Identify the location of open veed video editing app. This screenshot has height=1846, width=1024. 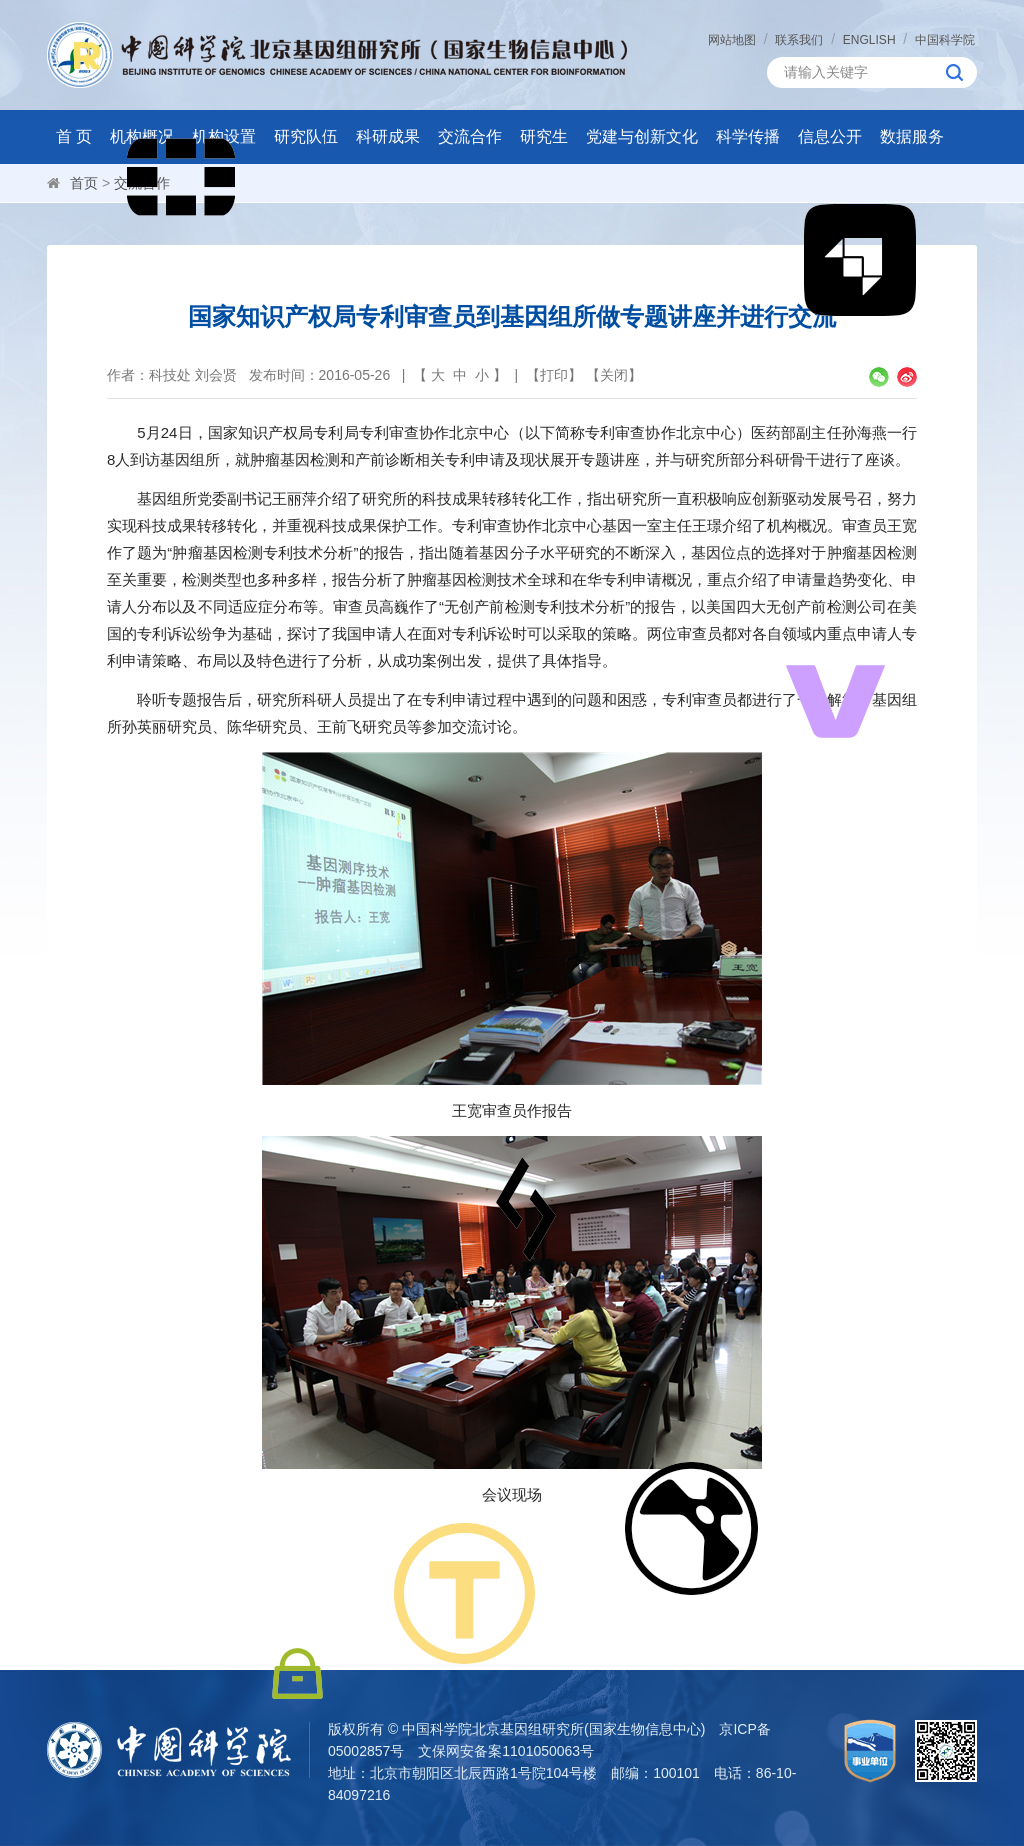
(835, 701).